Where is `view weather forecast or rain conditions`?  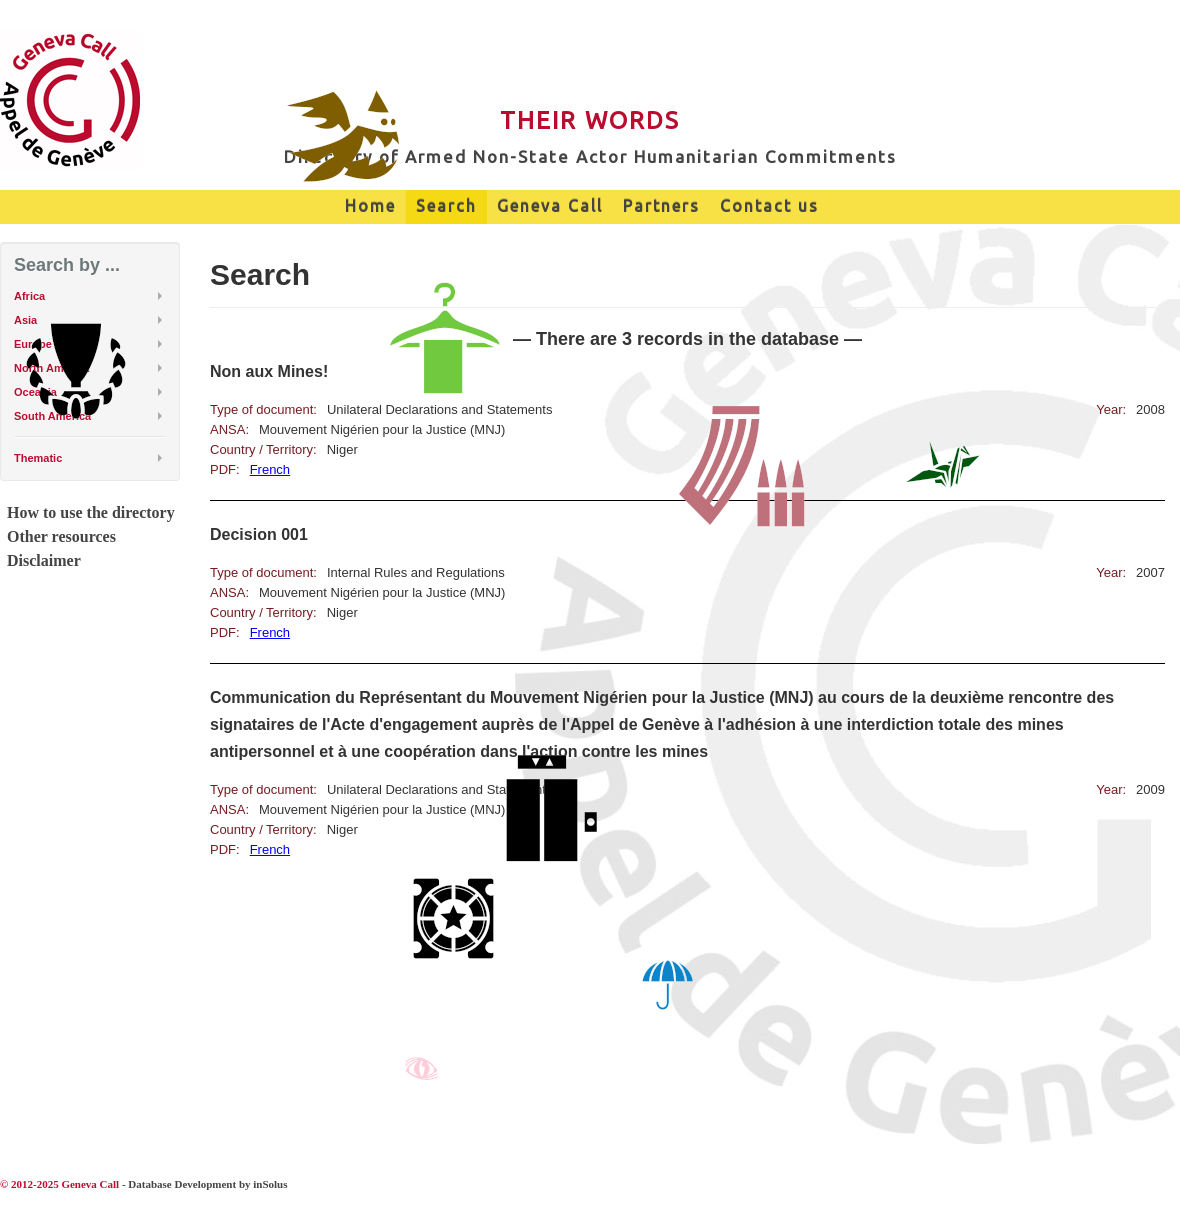 view weather forecast or rain conditions is located at coordinates (667, 984).